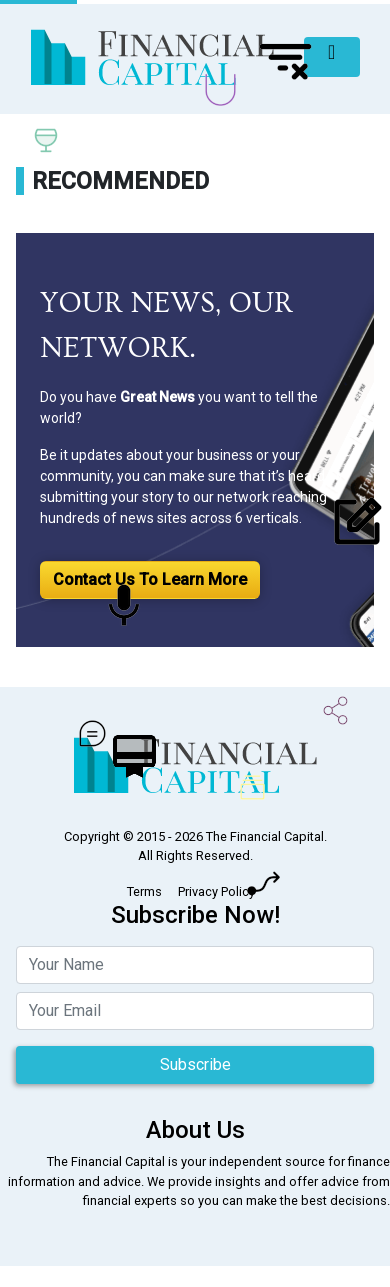  What do you see at coordinates (357, 522) in the screenshot?
I see `create or edit a note` at bounding box center [357, 522].